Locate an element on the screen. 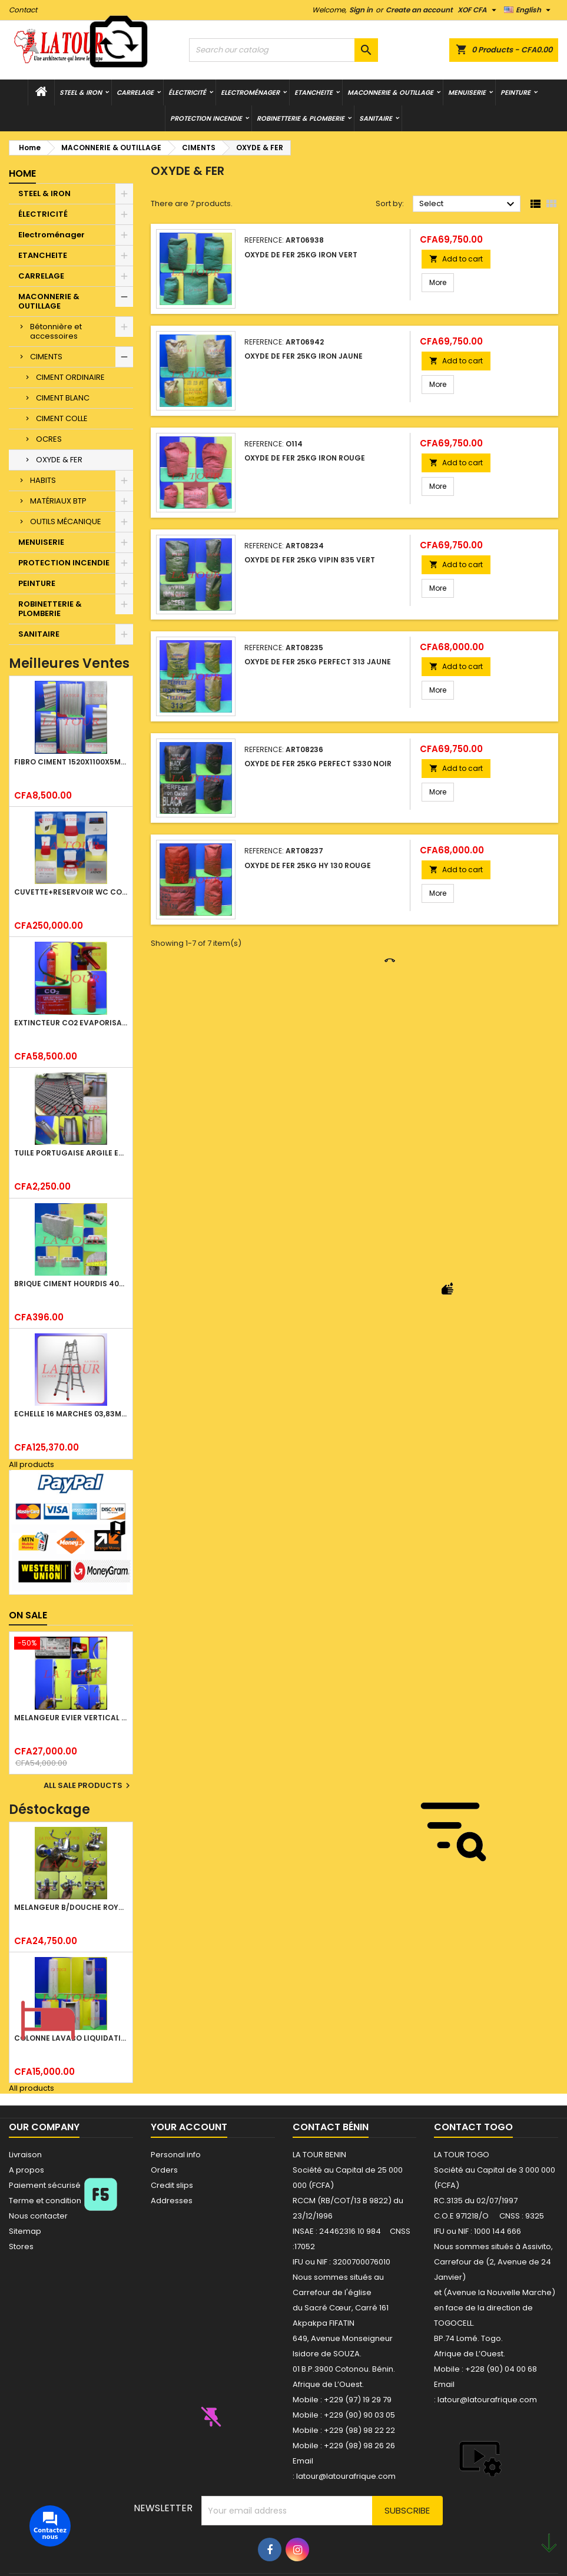 Image resolution: width=567 pixels, height=2576 pixels. end the current phone call is located at coordinates (390, 961).